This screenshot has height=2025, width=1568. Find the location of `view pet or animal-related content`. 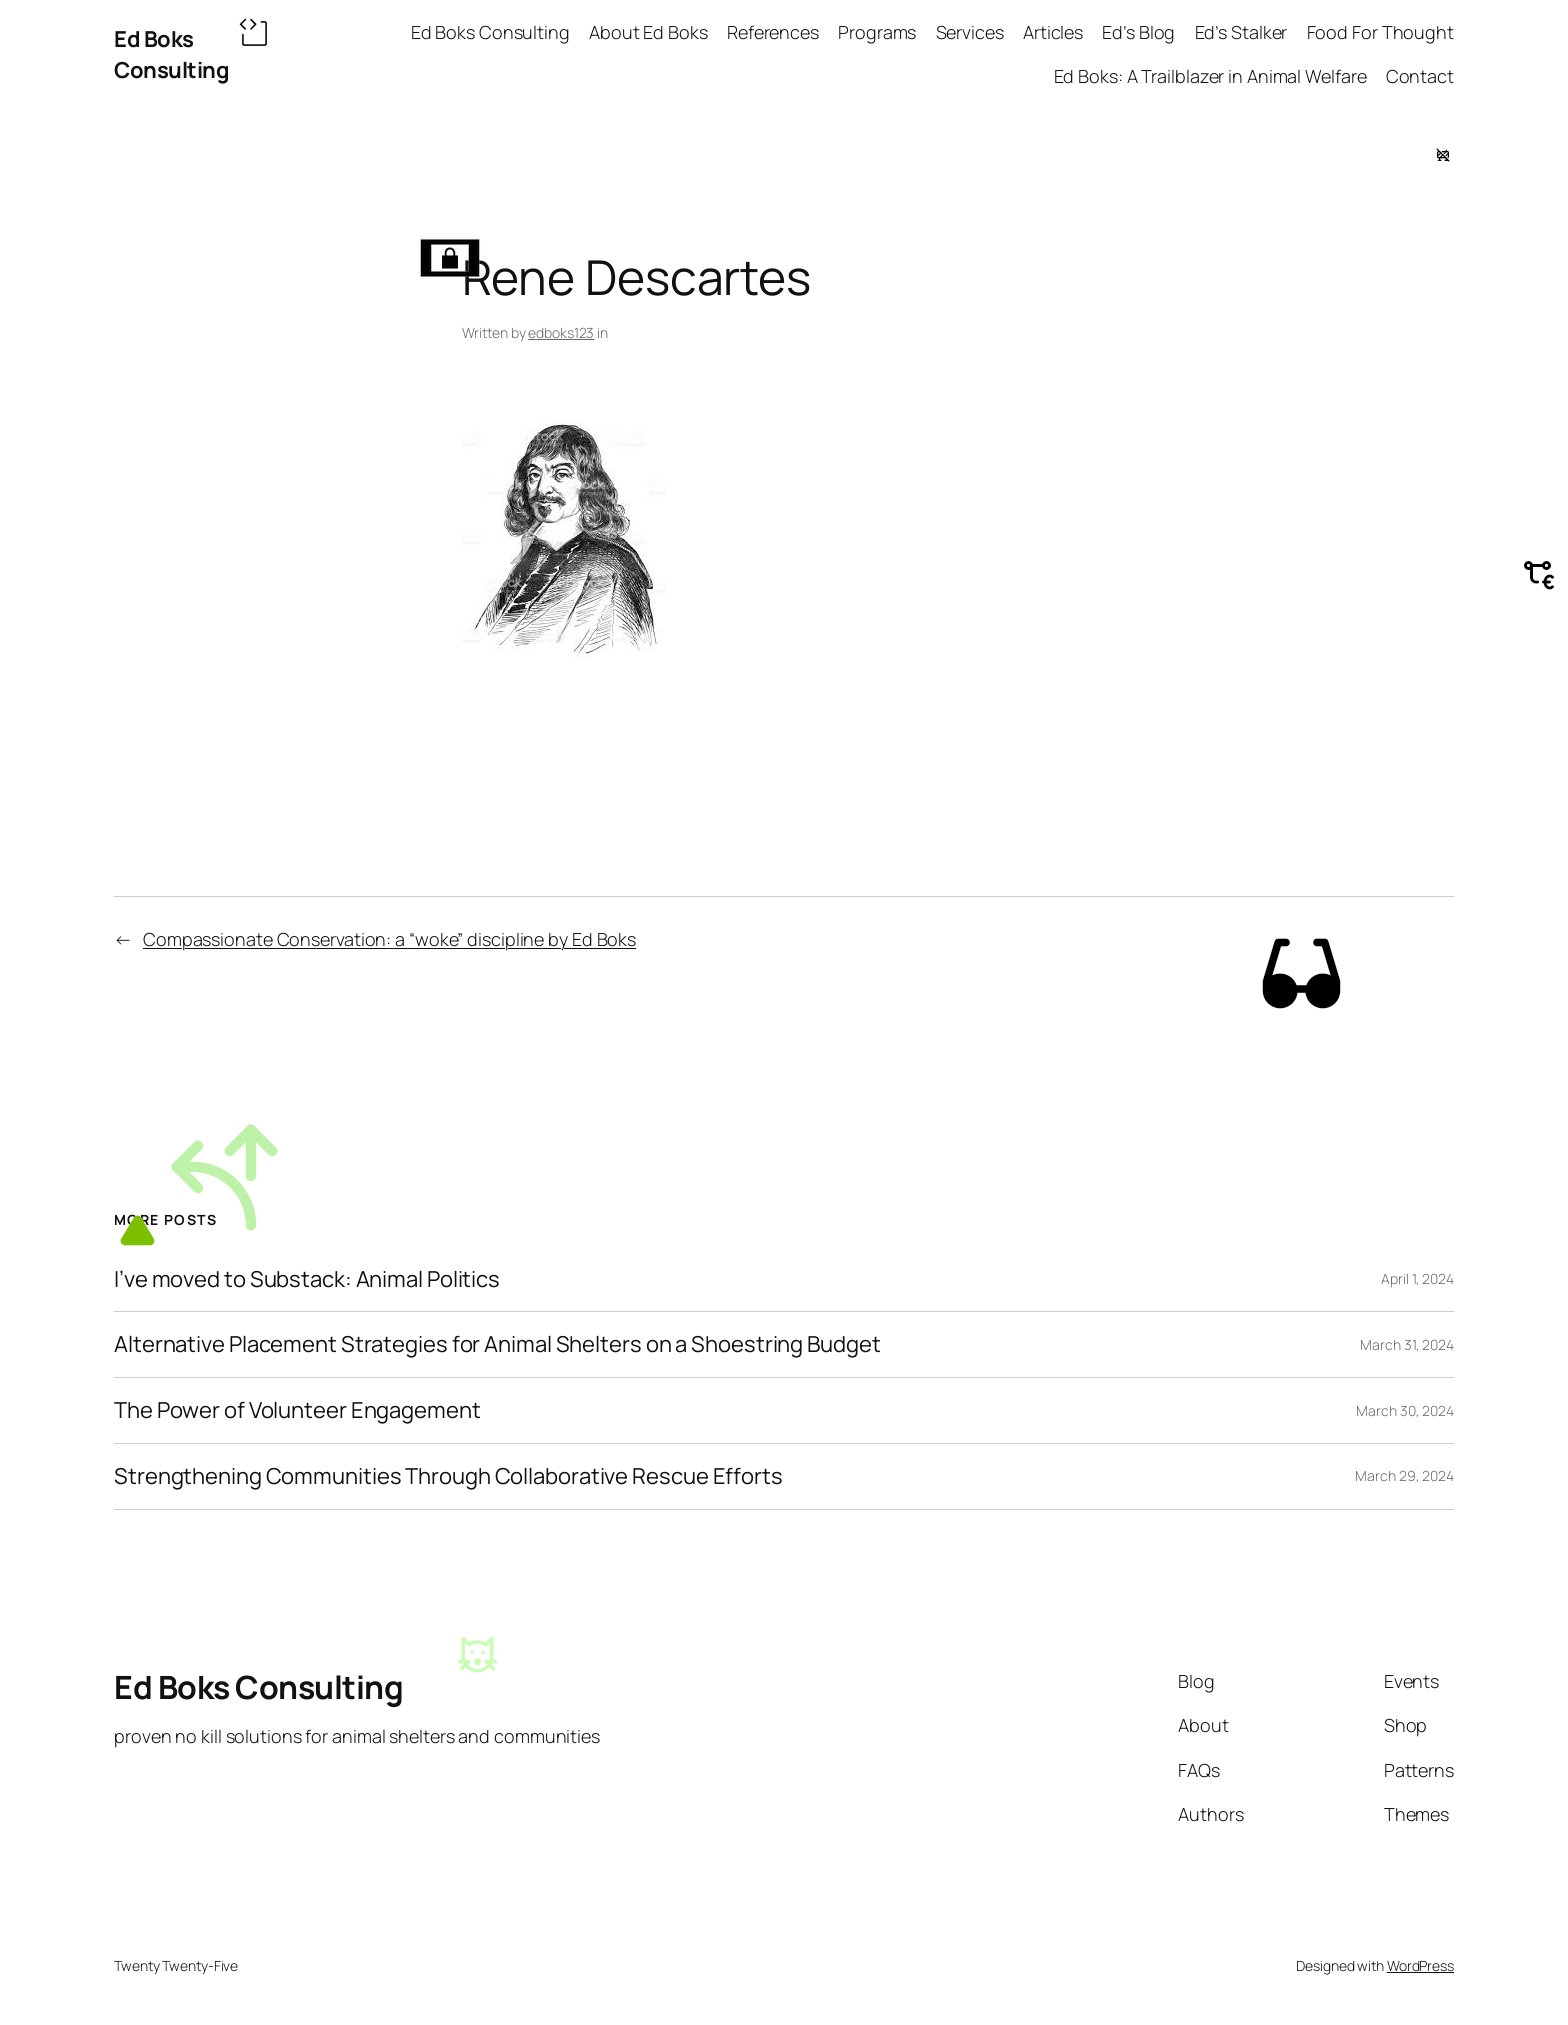

view pet or animal-related content is located at coordinates (477, 1654).